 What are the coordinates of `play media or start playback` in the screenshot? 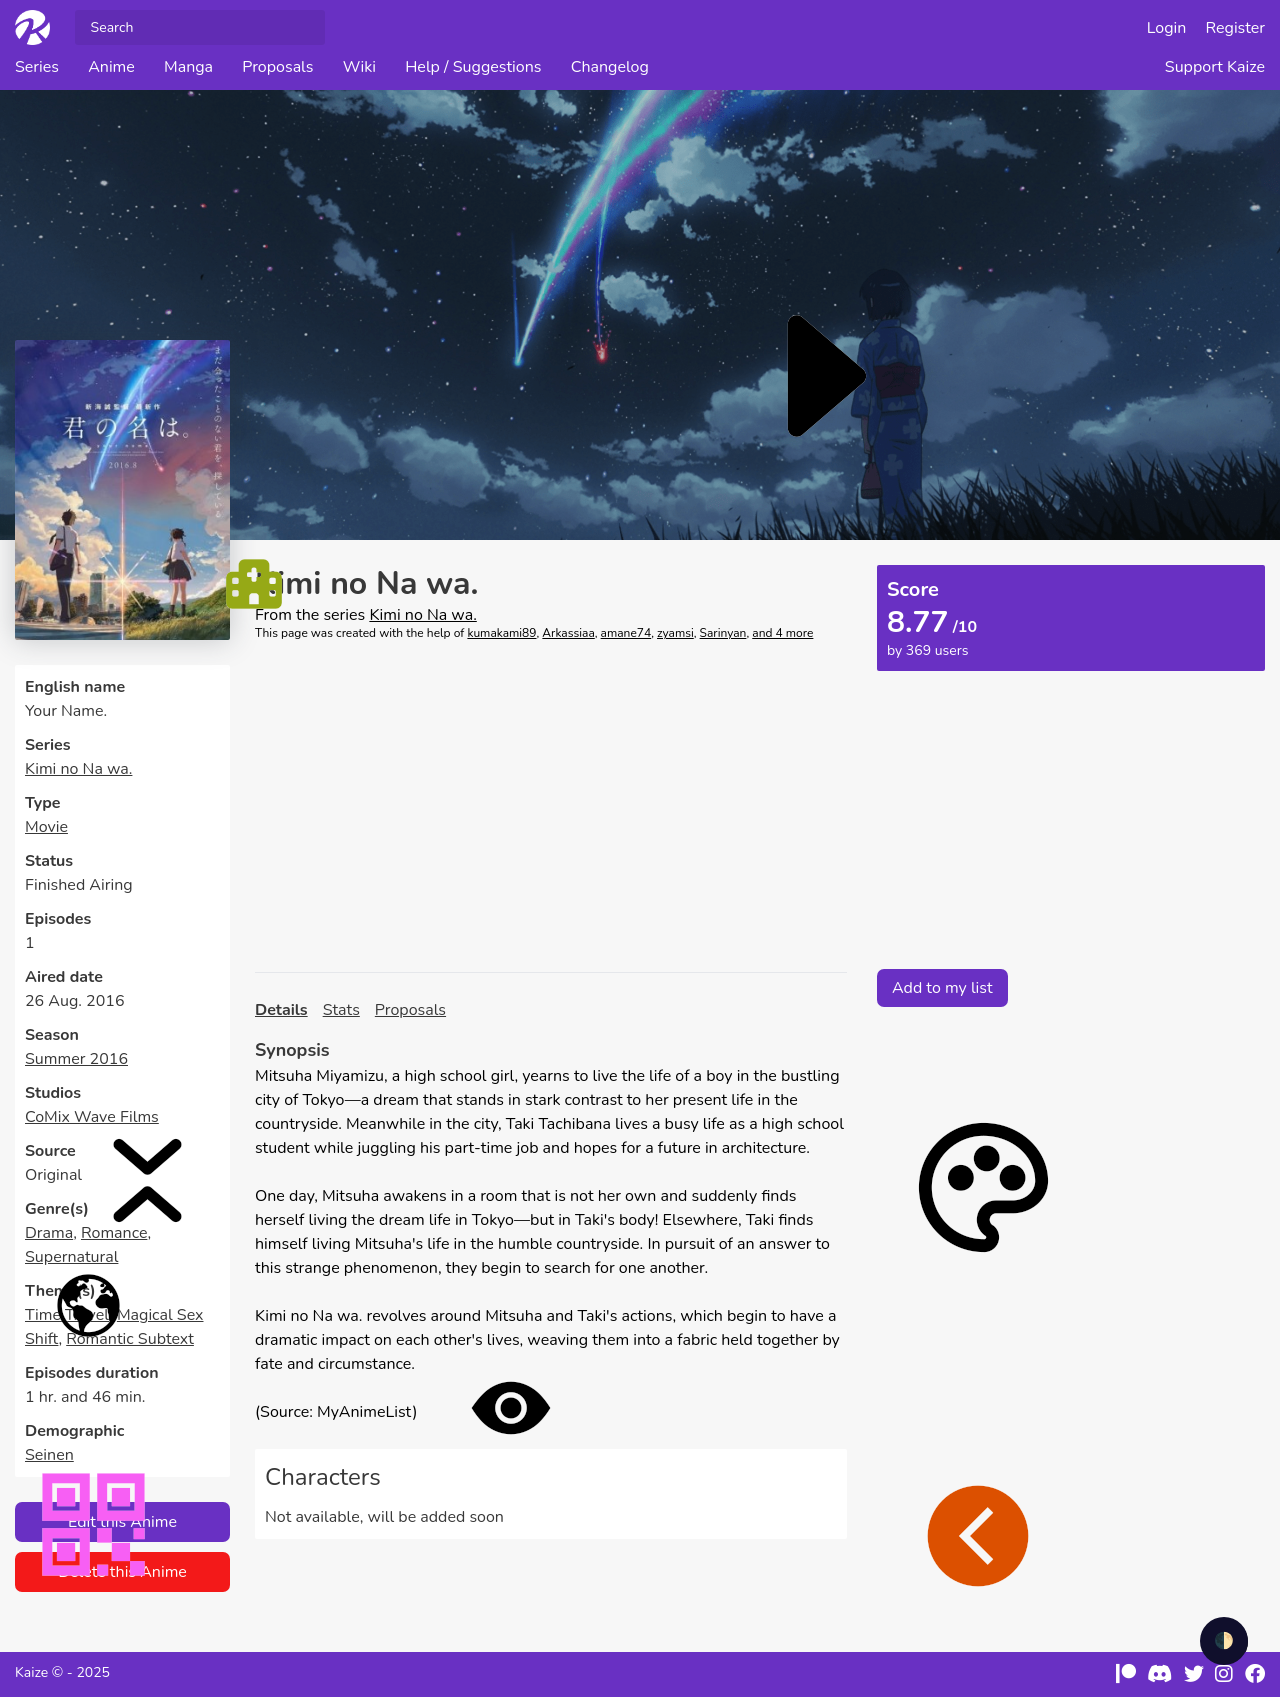 It's located at (827, 376).